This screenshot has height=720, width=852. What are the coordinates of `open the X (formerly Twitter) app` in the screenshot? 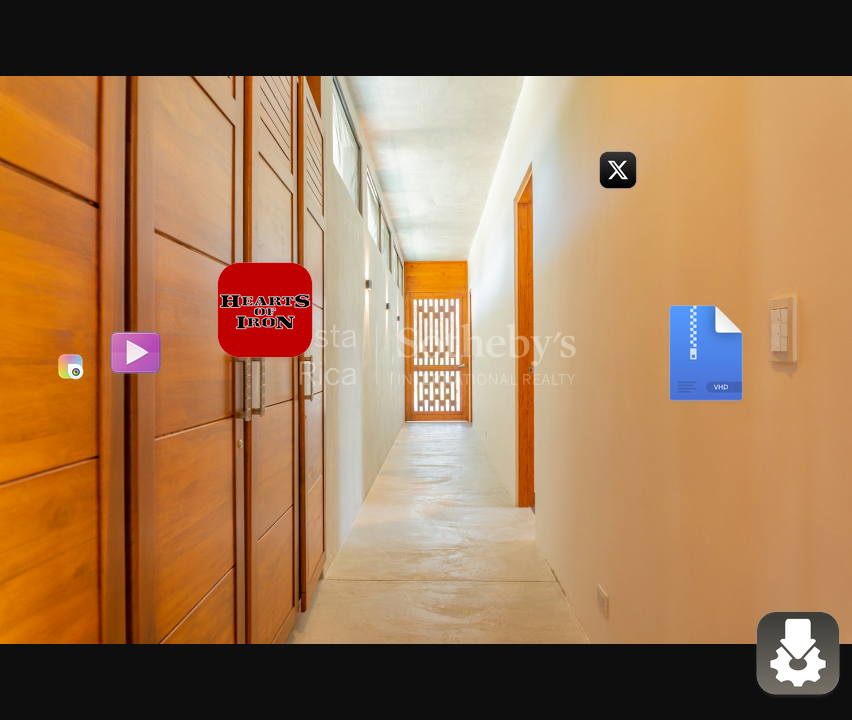 It's located at (618, 170).